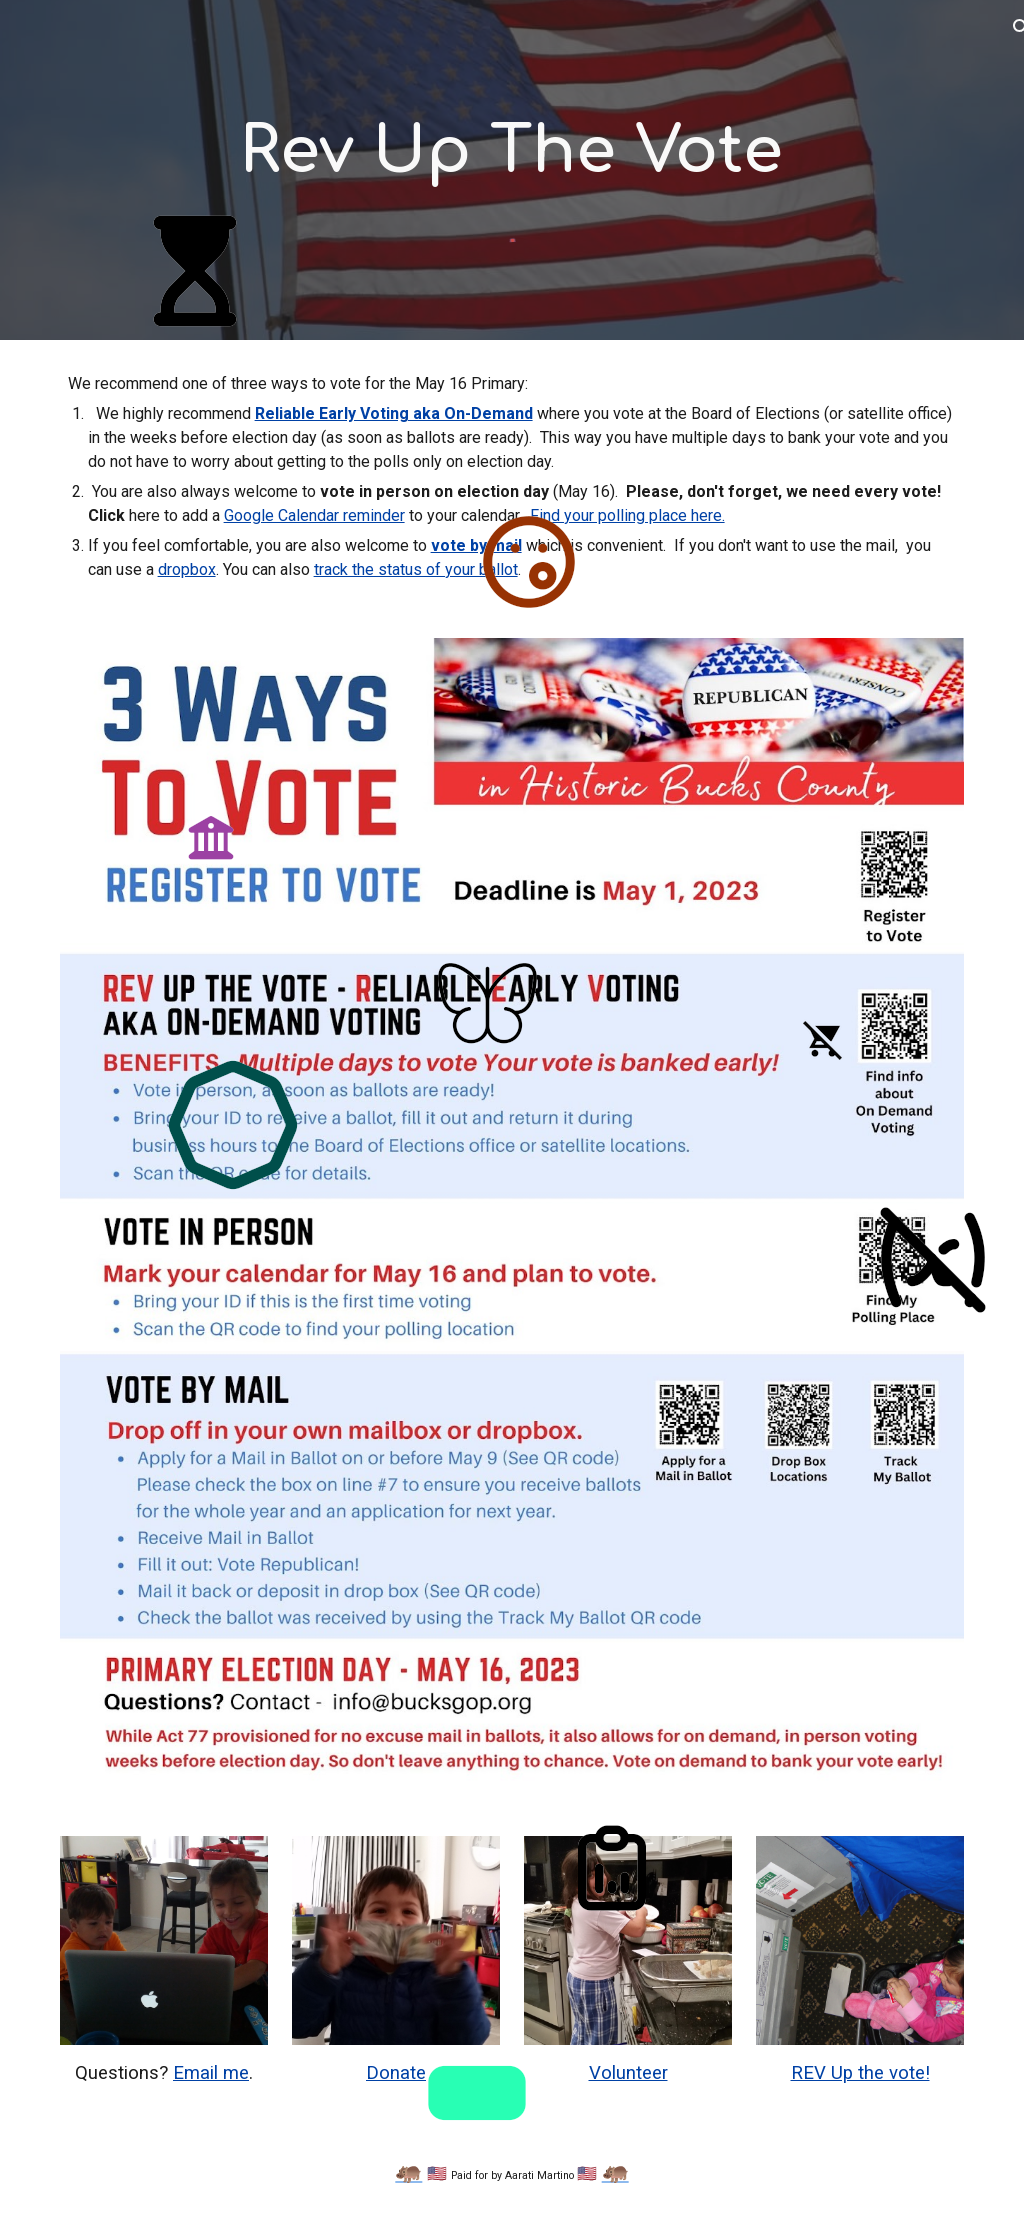 This screenshot has width=1024, height=2230. Describe the element at coordinates (211, 837) in the screenshot. I see `access educational or institutional resources` at that location.